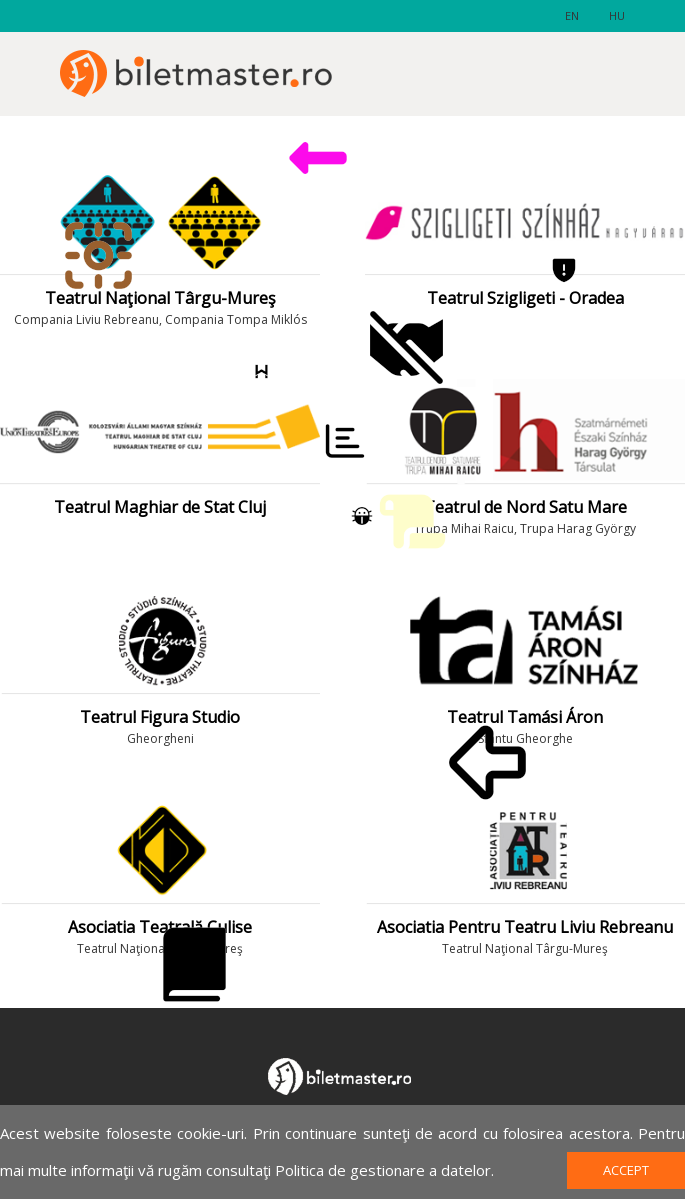 This screenshot has width=685, height=1199. Describe the element at coordinates (362, 516) in the screenshot. I see `report a bug or issue` at that location.